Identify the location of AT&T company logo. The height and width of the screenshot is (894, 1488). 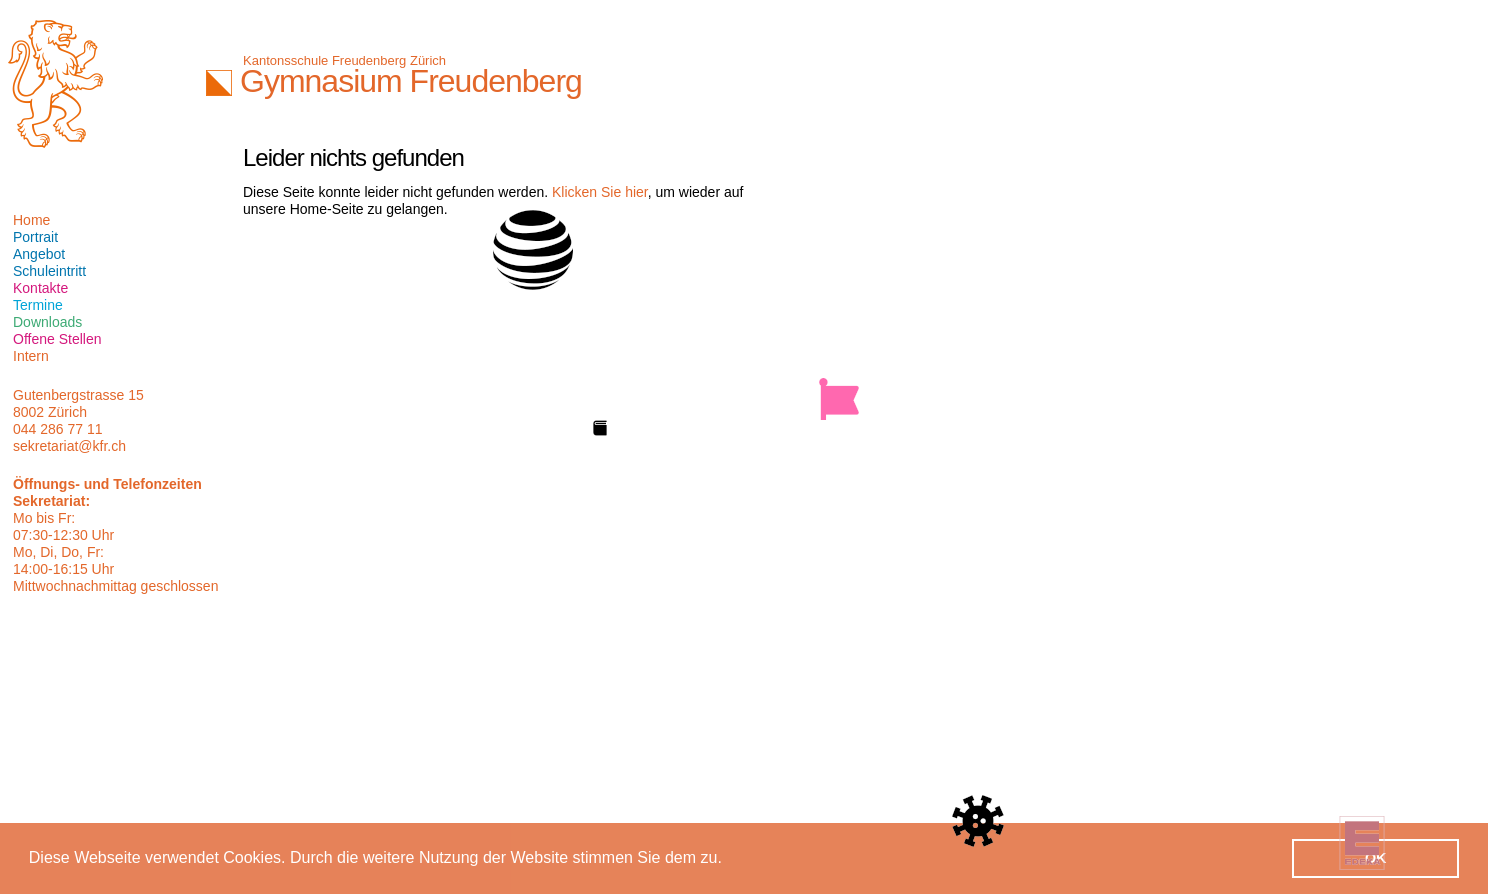
(533, 250).